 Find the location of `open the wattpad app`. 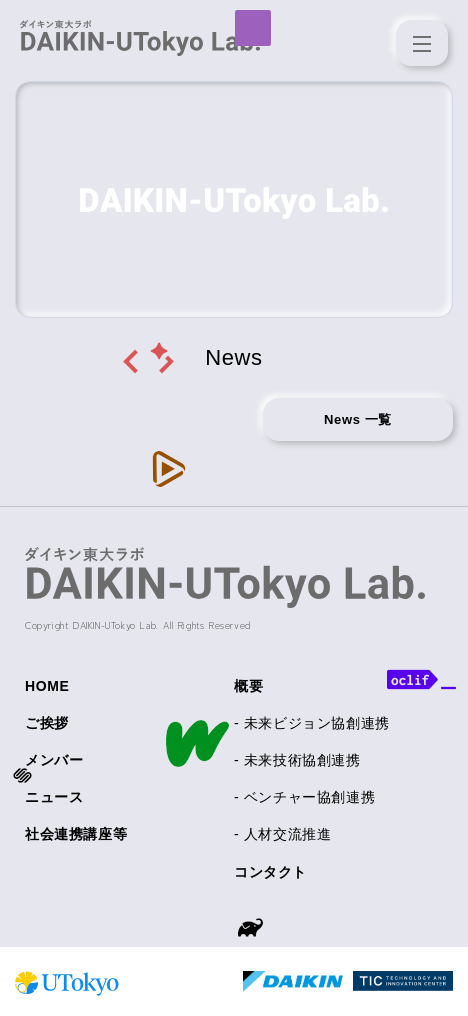

open the wattpad app is located at coordinates (197, 743).